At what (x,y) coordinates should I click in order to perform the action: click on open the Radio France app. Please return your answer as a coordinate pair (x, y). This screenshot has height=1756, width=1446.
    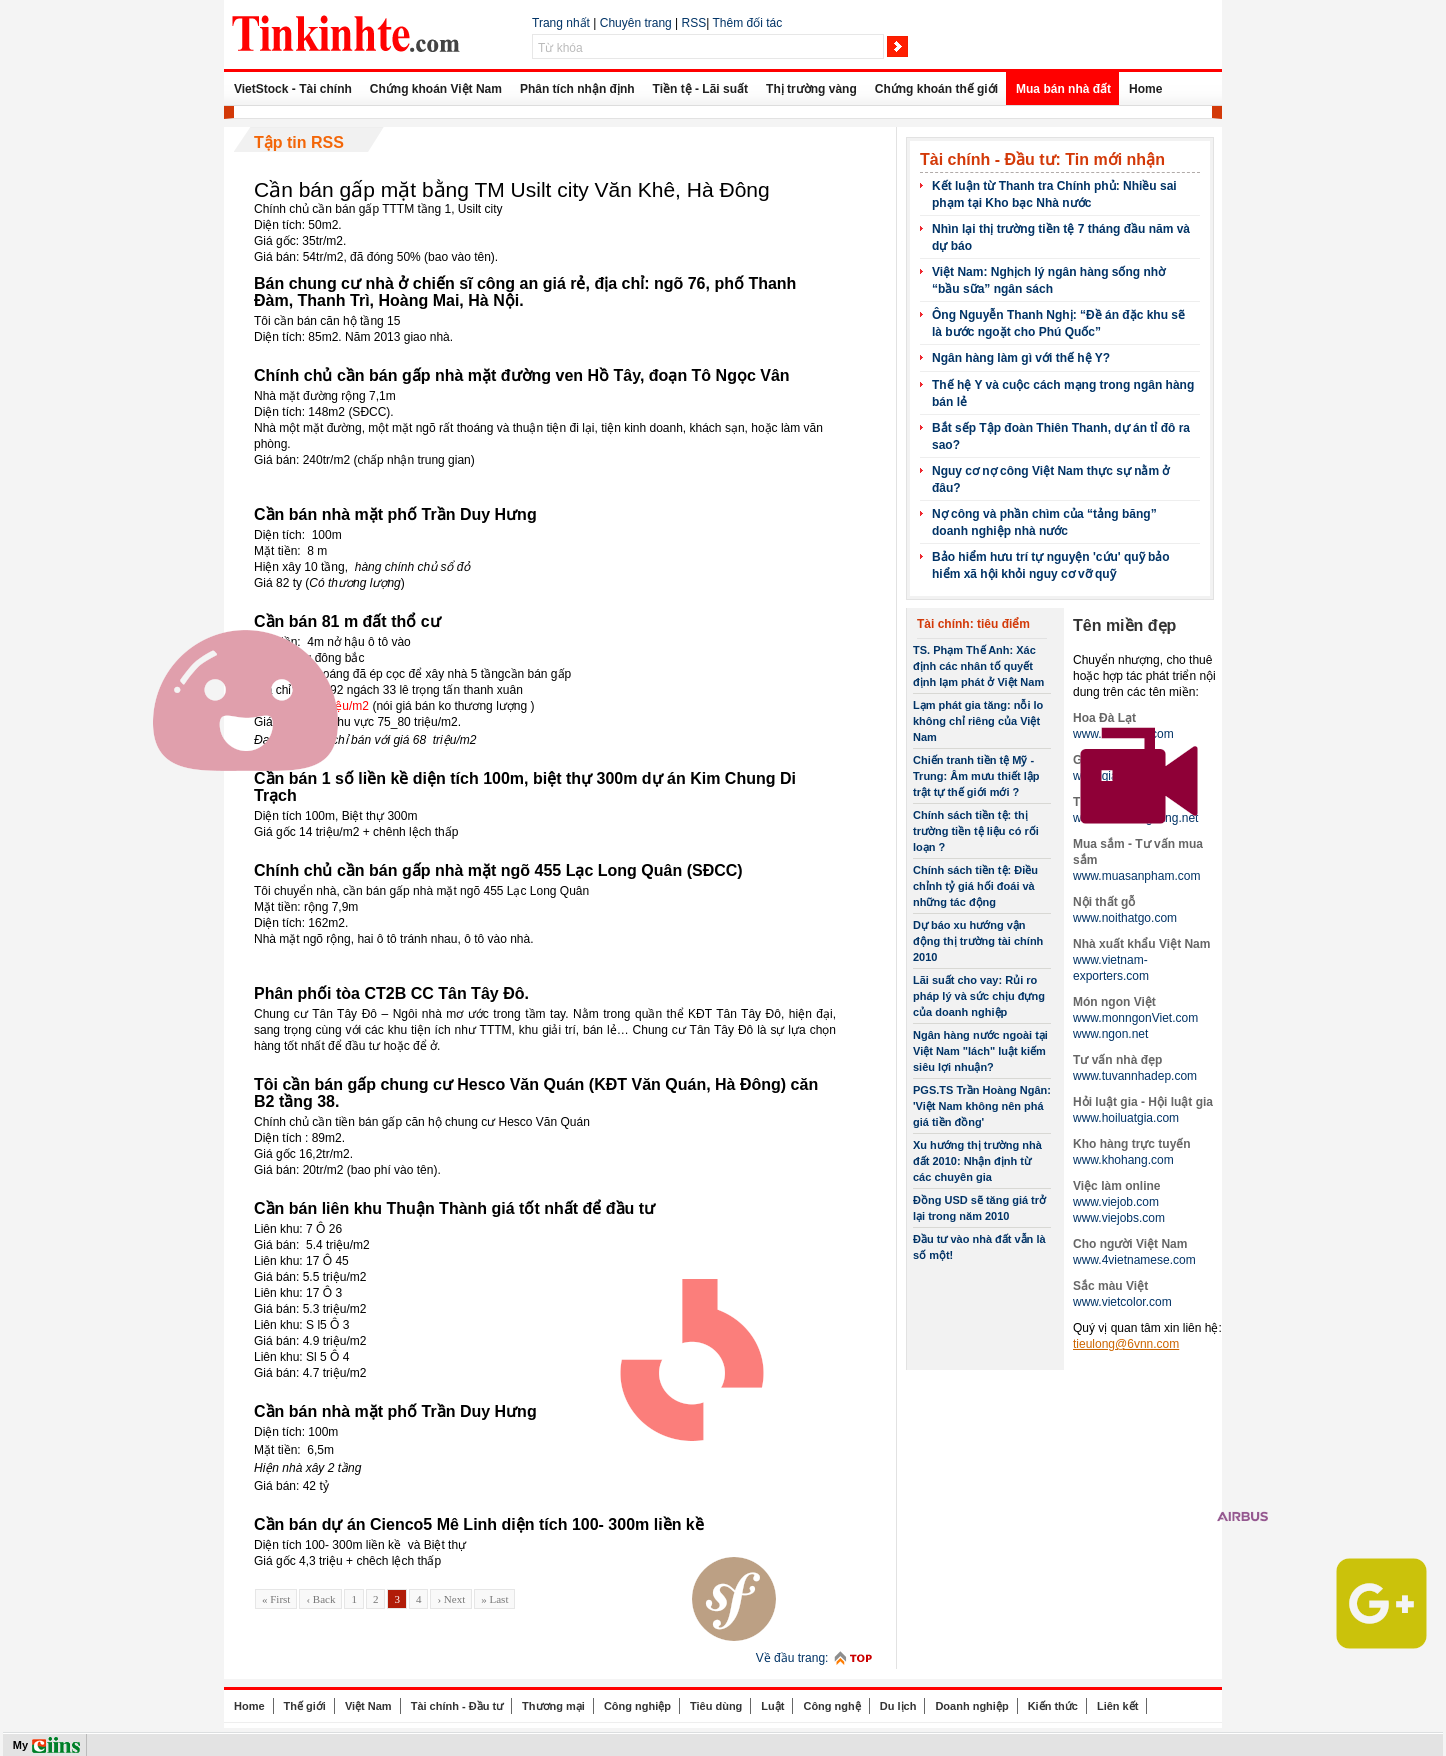
    Looking at the image, I should click on (692, 1360).